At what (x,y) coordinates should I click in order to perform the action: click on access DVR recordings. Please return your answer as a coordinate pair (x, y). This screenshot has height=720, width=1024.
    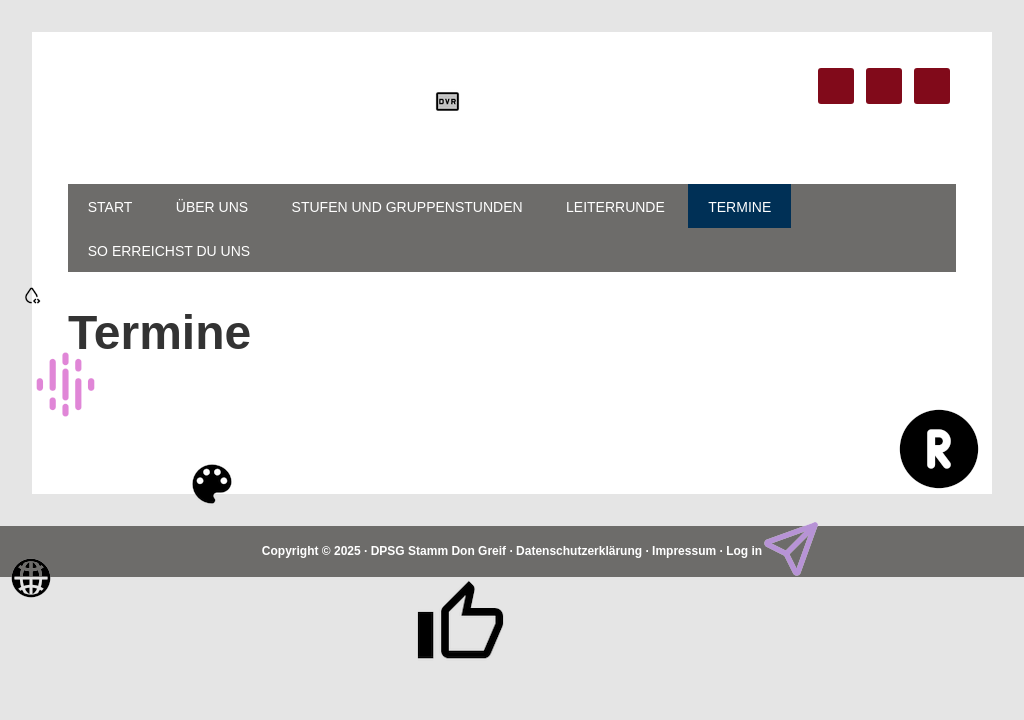
    Looking at the image, I should click on (447, 101).